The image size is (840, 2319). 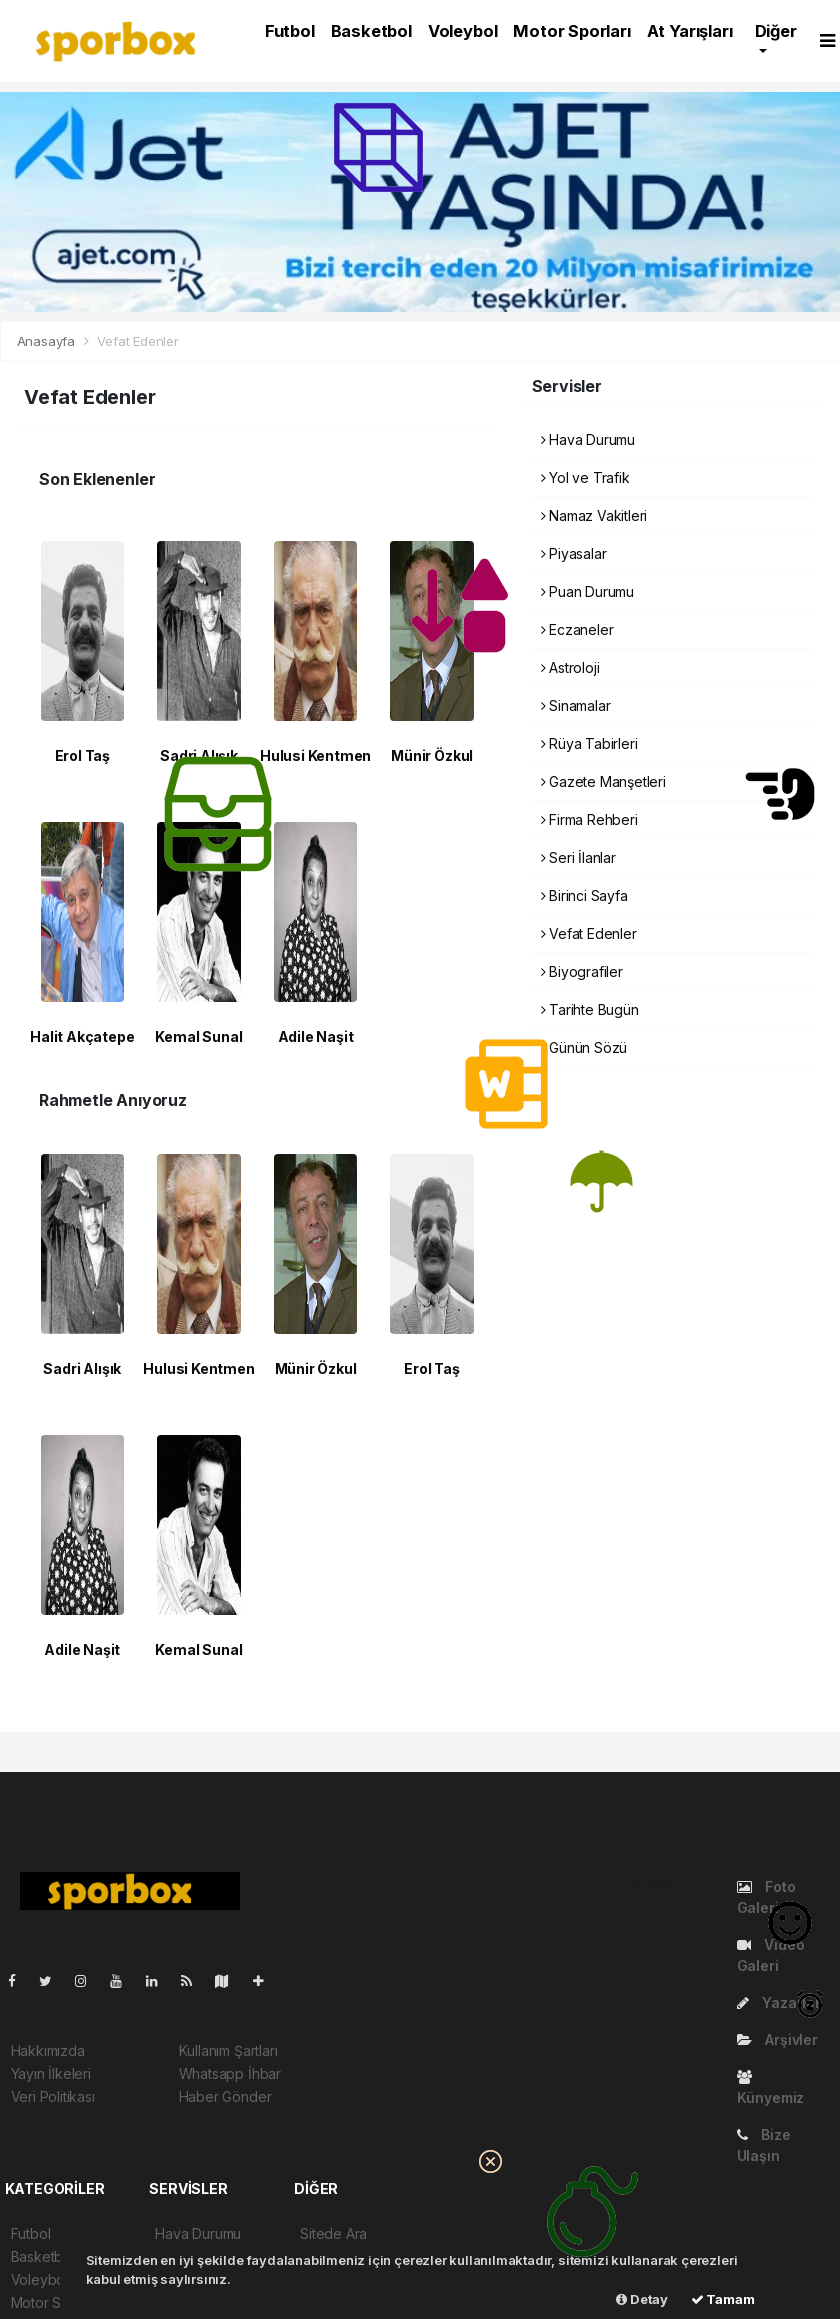 What do you see at coordinates (790, 1923) in the screenshot?
I see `add an emoji or reaction to a message` at bounding box center [790, 1923].